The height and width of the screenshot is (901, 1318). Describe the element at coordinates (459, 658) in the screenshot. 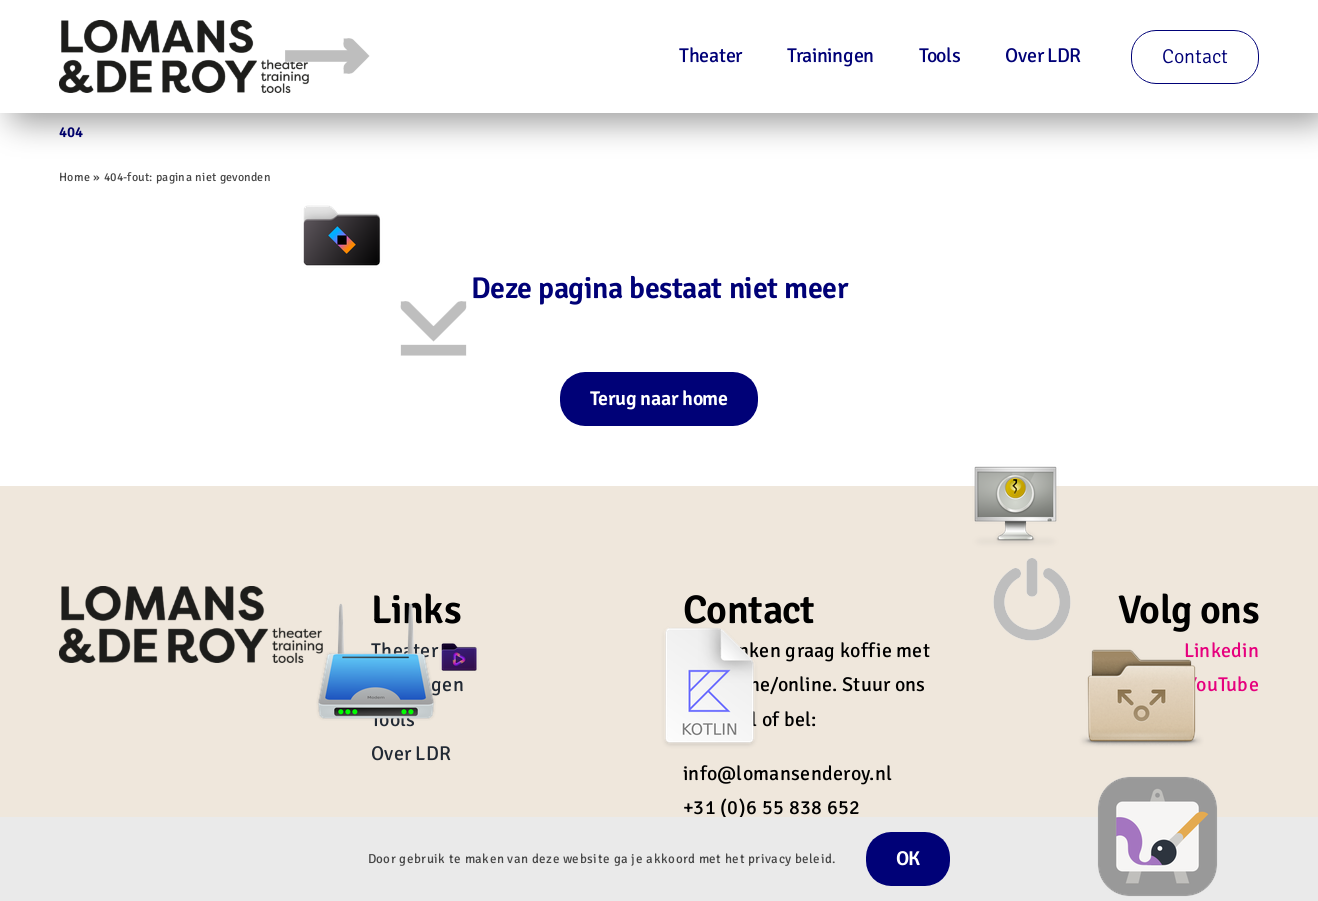

I see `open wondershare vidair video files folder` at that location.